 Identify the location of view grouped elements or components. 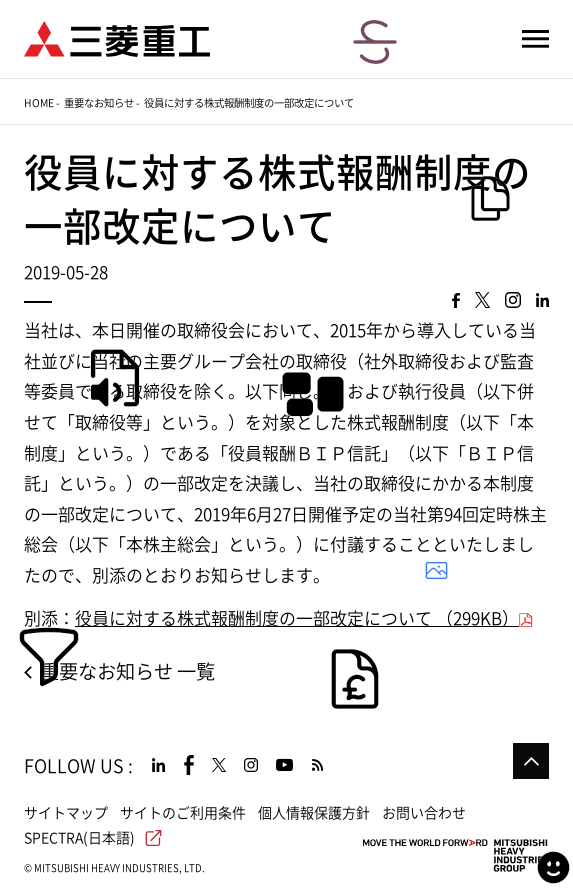
(313, 392).